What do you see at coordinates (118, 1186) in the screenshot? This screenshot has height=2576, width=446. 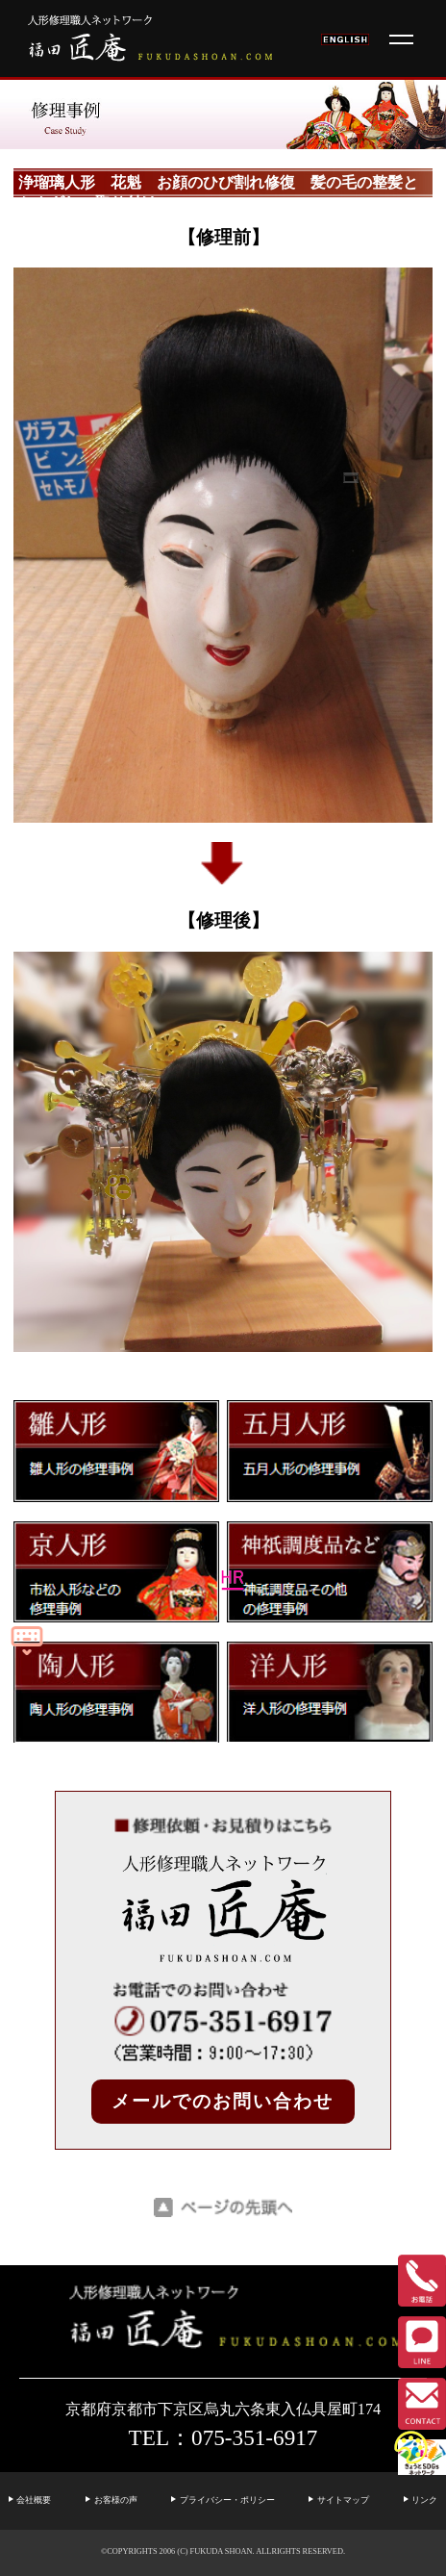 I see `github copilot is blocked or disabled` at bounding box center [118, 1186].